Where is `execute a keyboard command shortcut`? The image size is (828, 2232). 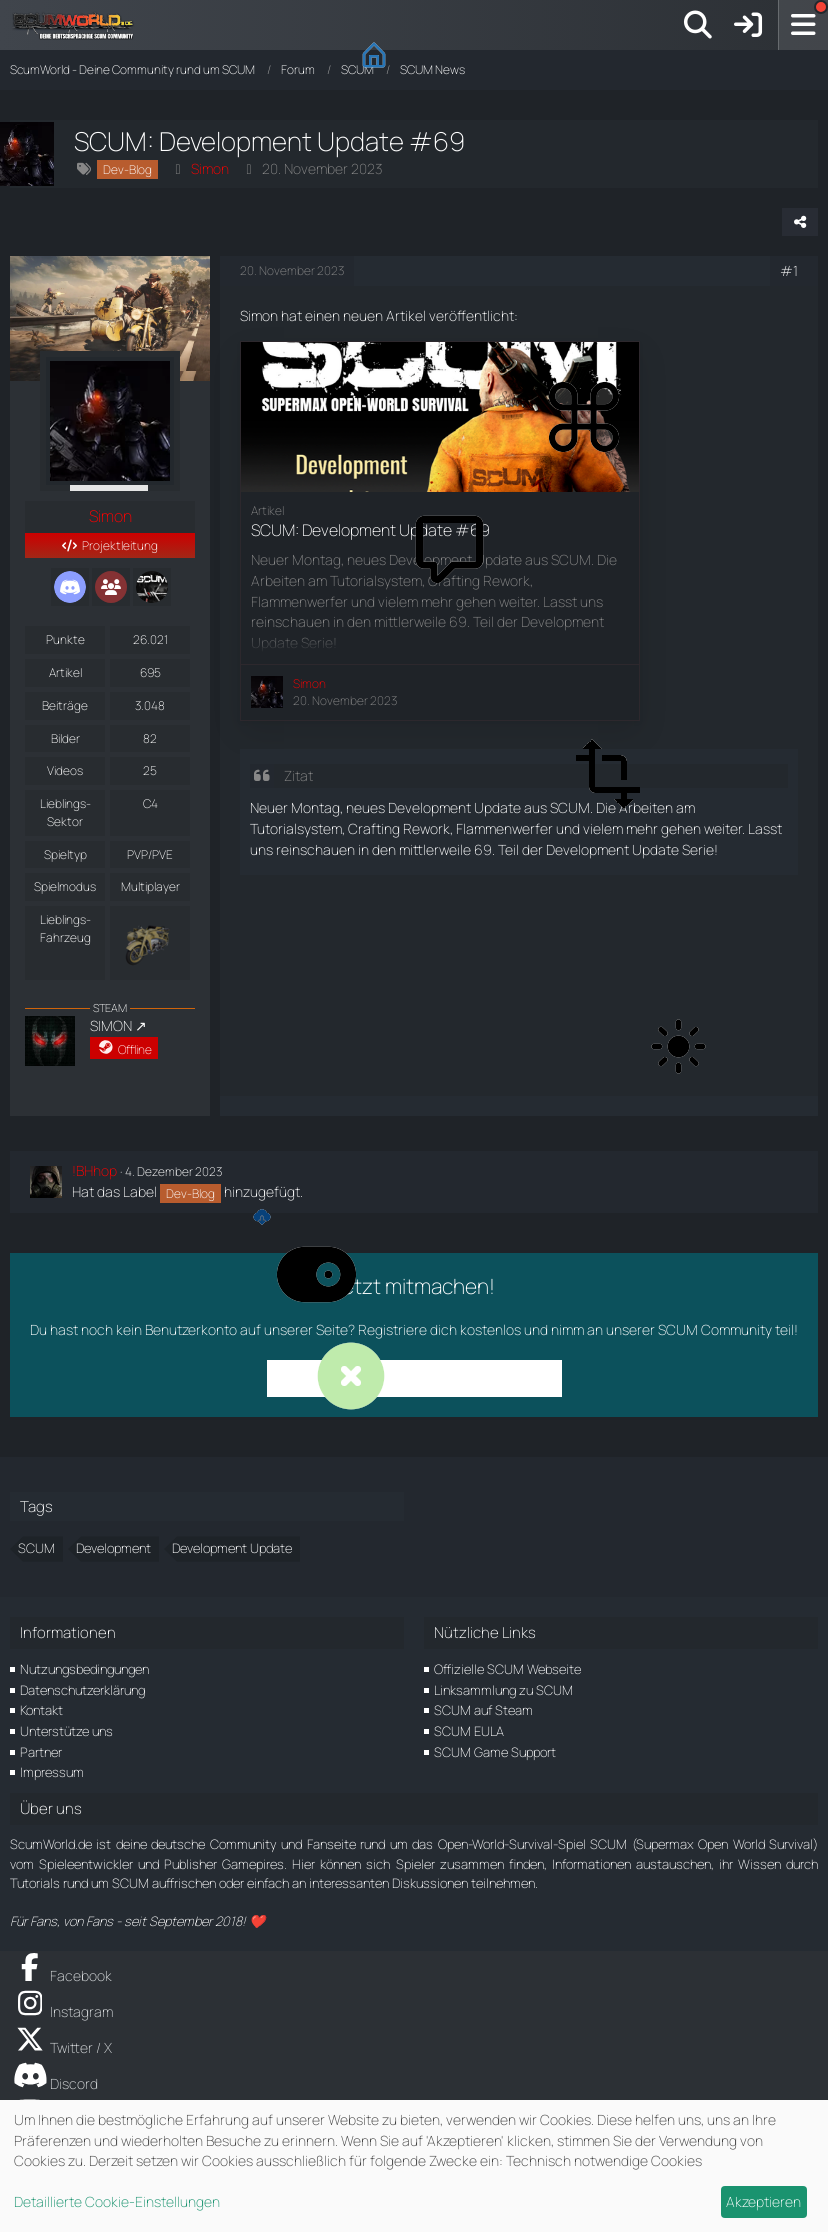 execute a keyboard command shortcut is located at coordinates (584, 417).